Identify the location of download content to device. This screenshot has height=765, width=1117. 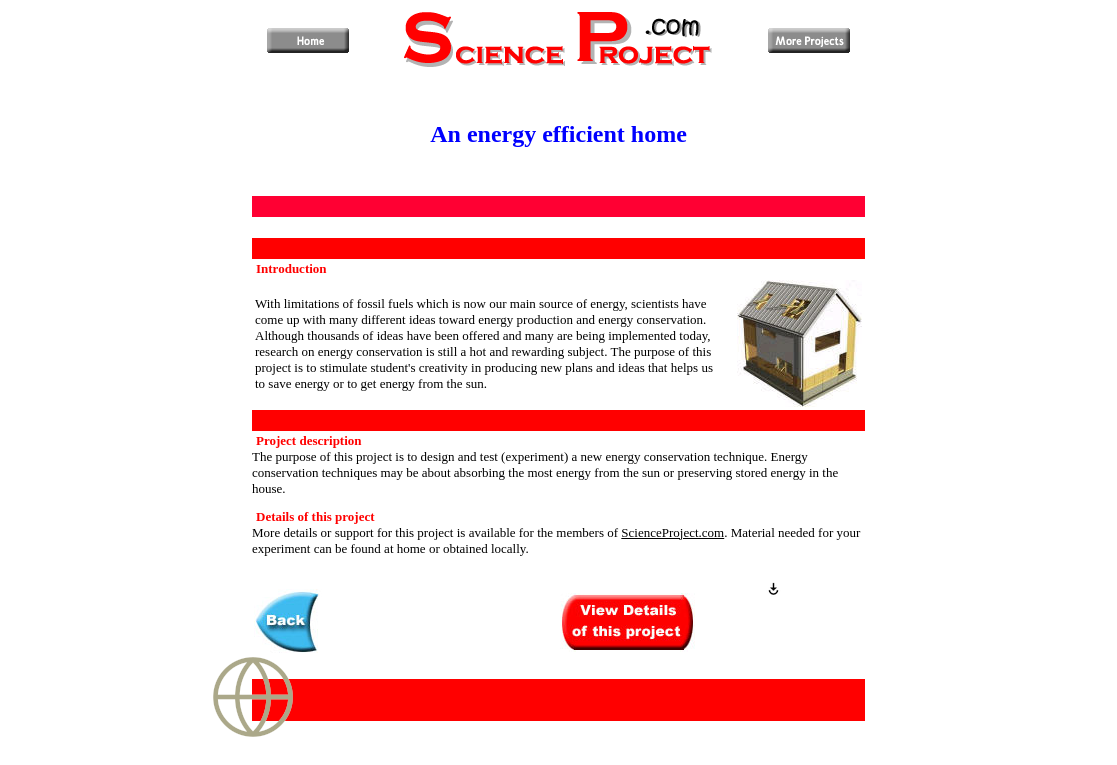
(773, 588).